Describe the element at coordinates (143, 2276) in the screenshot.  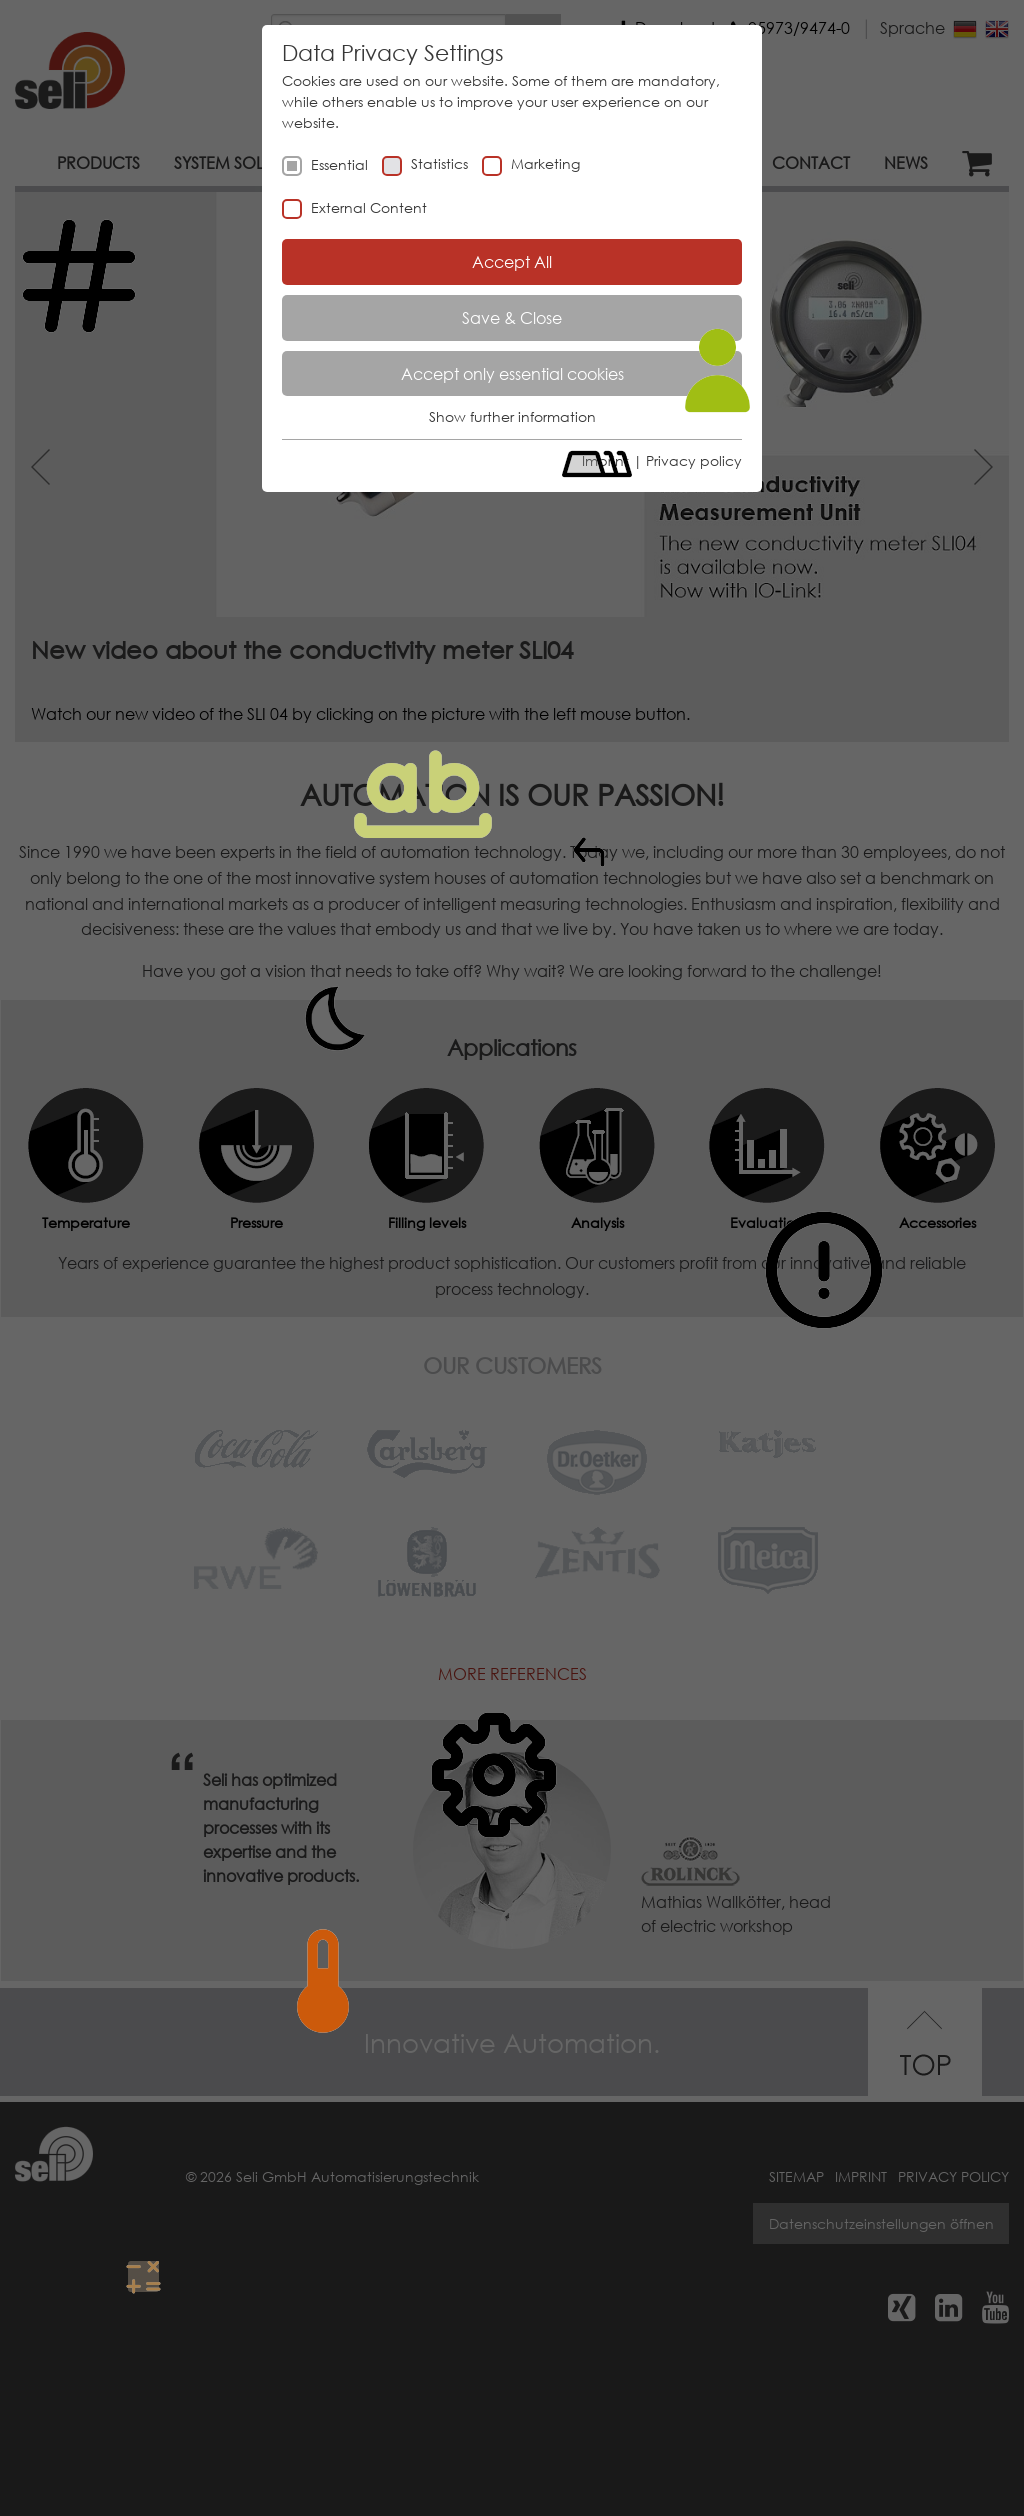
I see `open calculator or math tools` at that location.